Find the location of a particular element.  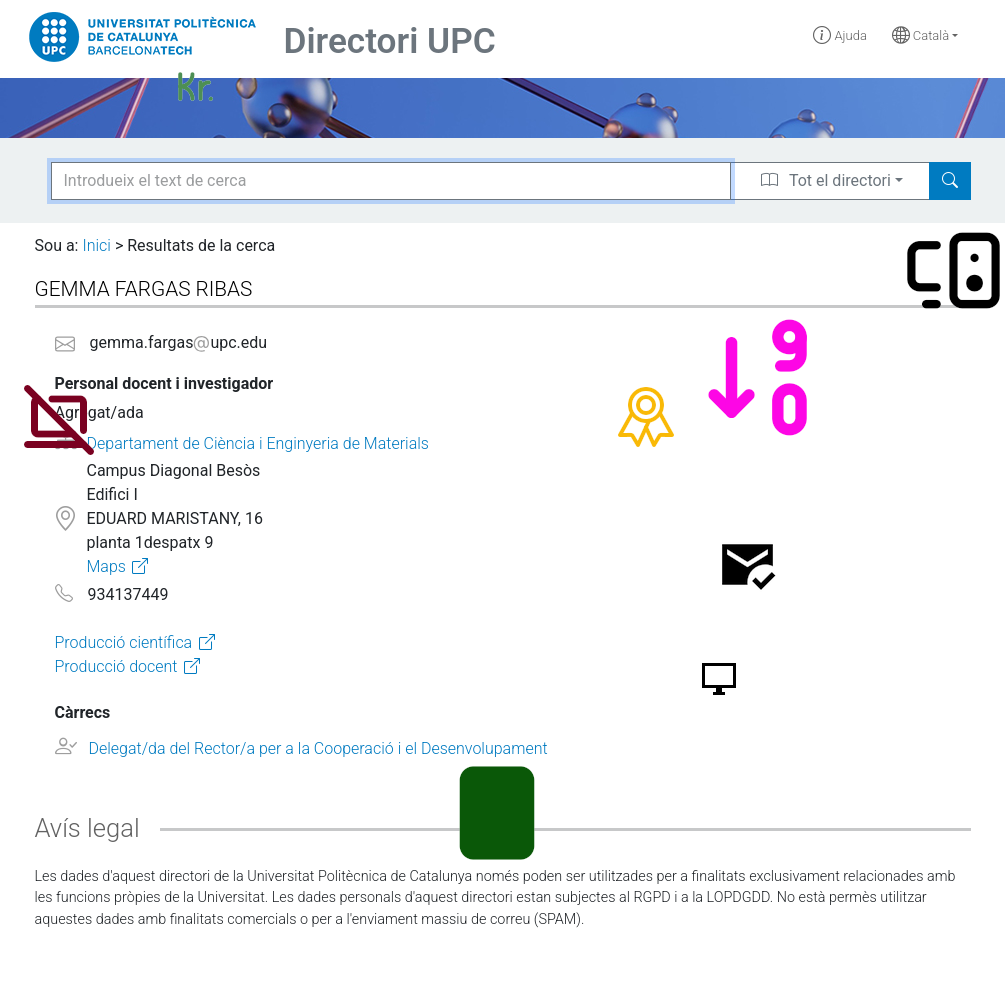

represents a vertical card or panel layout is located at coordinates (497, 813).